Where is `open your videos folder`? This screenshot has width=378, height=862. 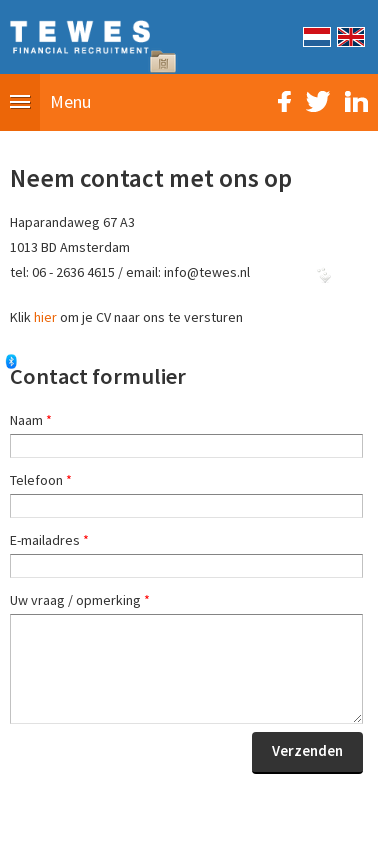
open your videos folder is located at coordinates (163, 63).